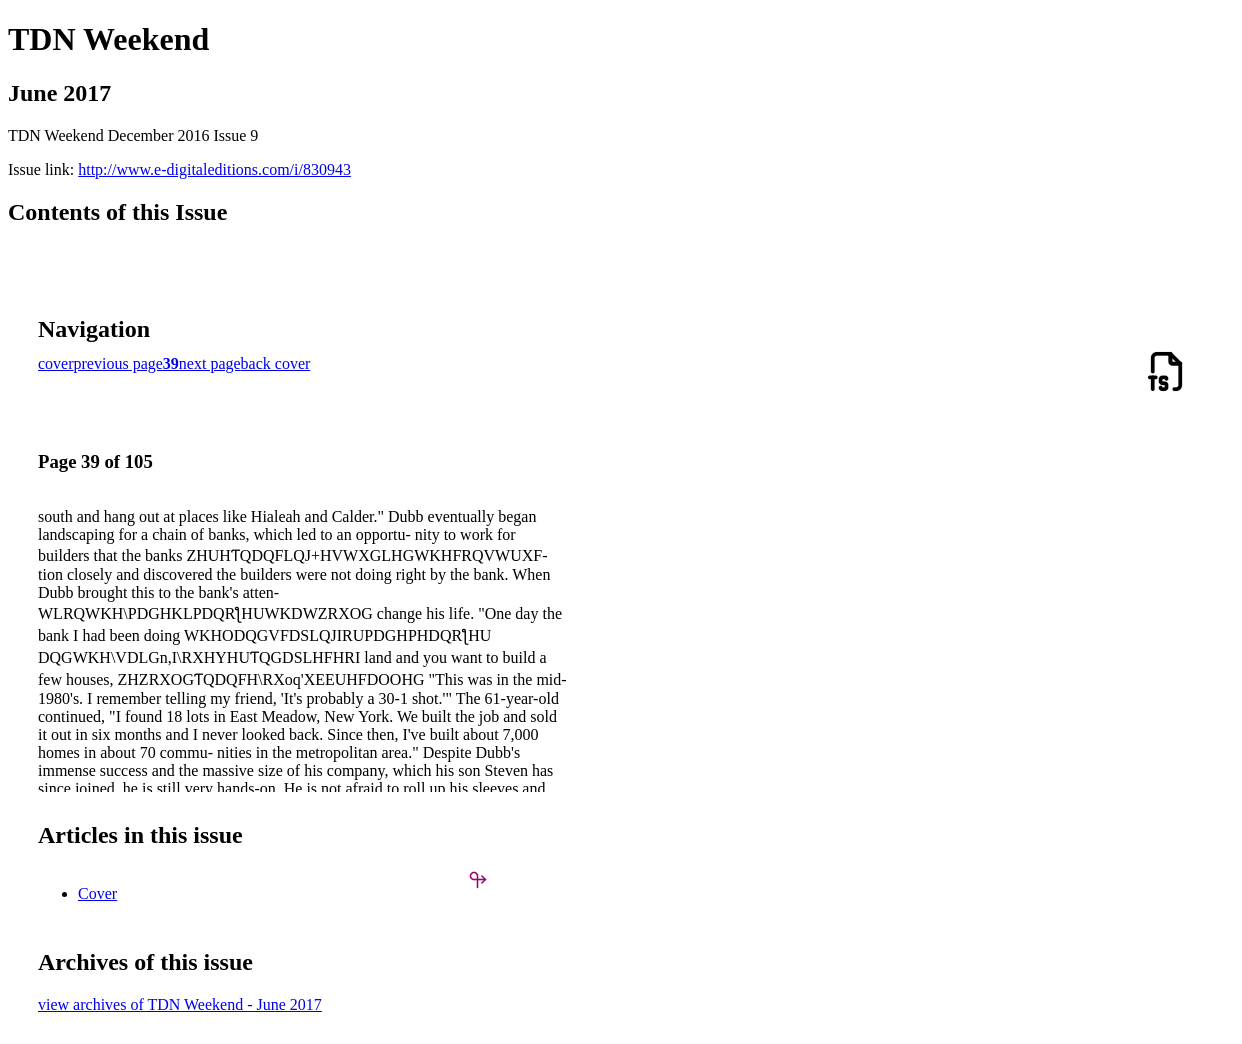 The height and width of the screenshot is (1044, 1242). What do you see at coordinates (477, 879) in the screenshot?
I see `redo or repeat last action` at bounding box center [477, 879].